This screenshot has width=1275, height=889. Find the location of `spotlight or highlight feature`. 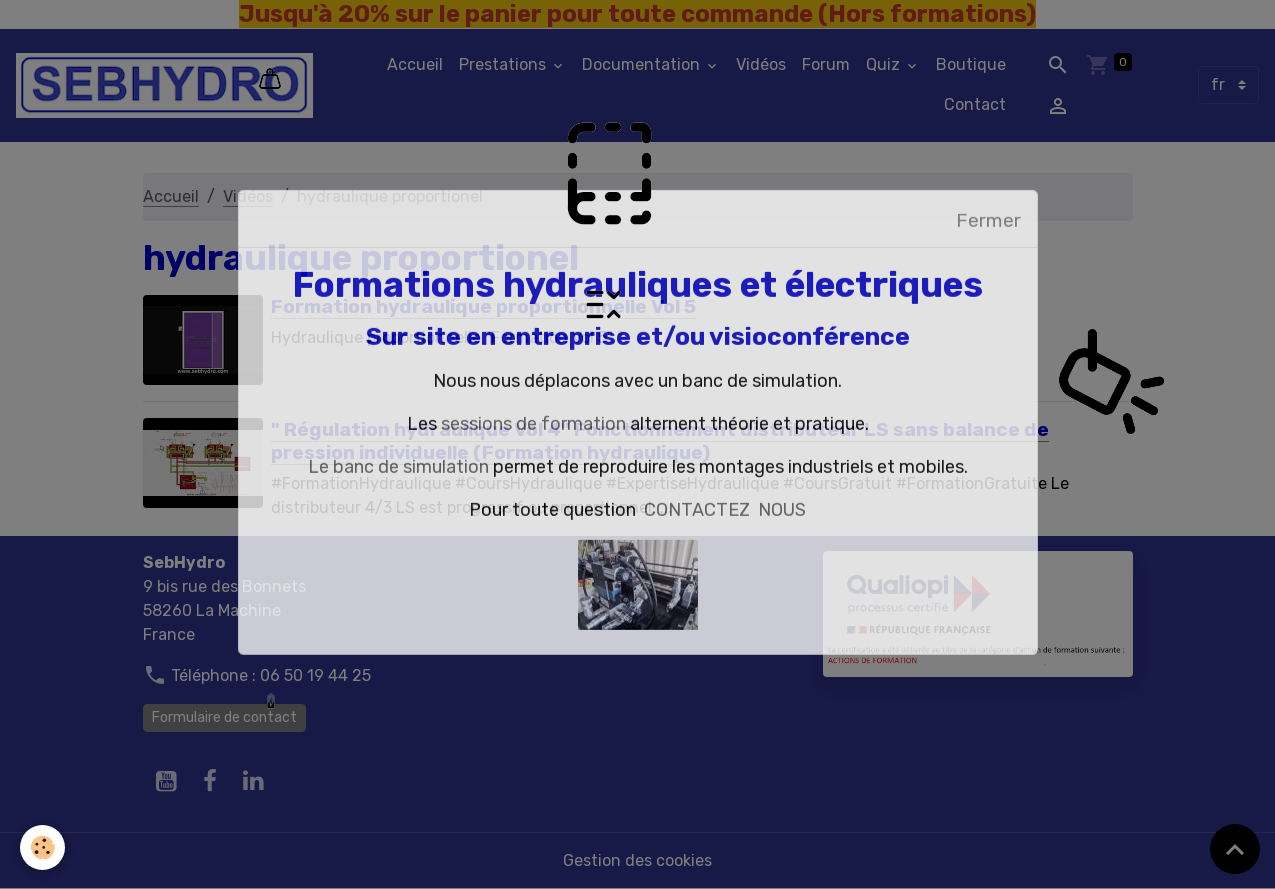

spotlight or highlight feature is located at coordinates (1111, 381).